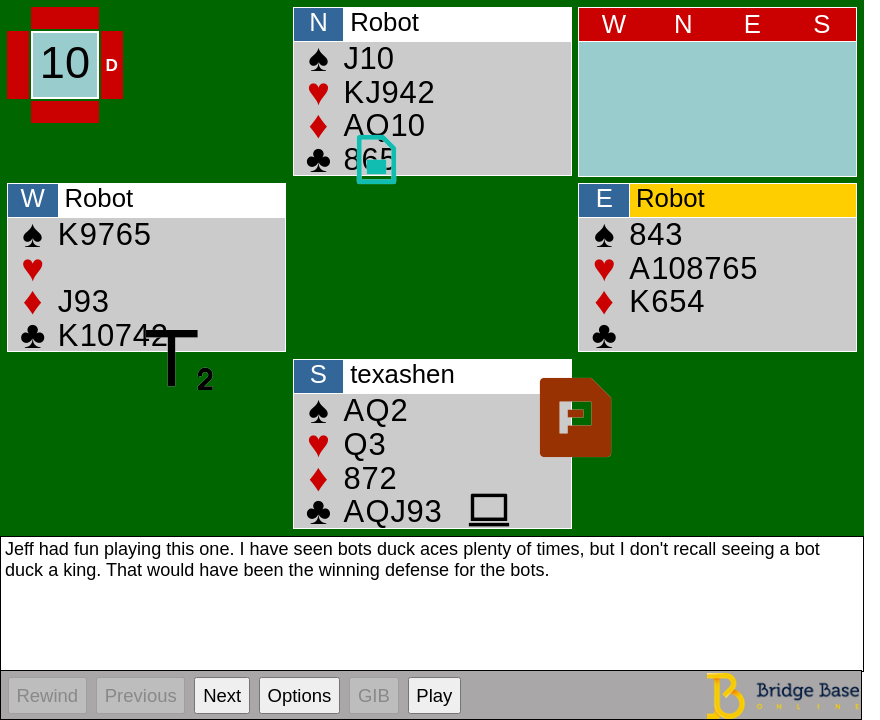 The height and width of the screenshot is (720, 880). I want to click on open a PowerPoint presentation file, so click(575, 417).